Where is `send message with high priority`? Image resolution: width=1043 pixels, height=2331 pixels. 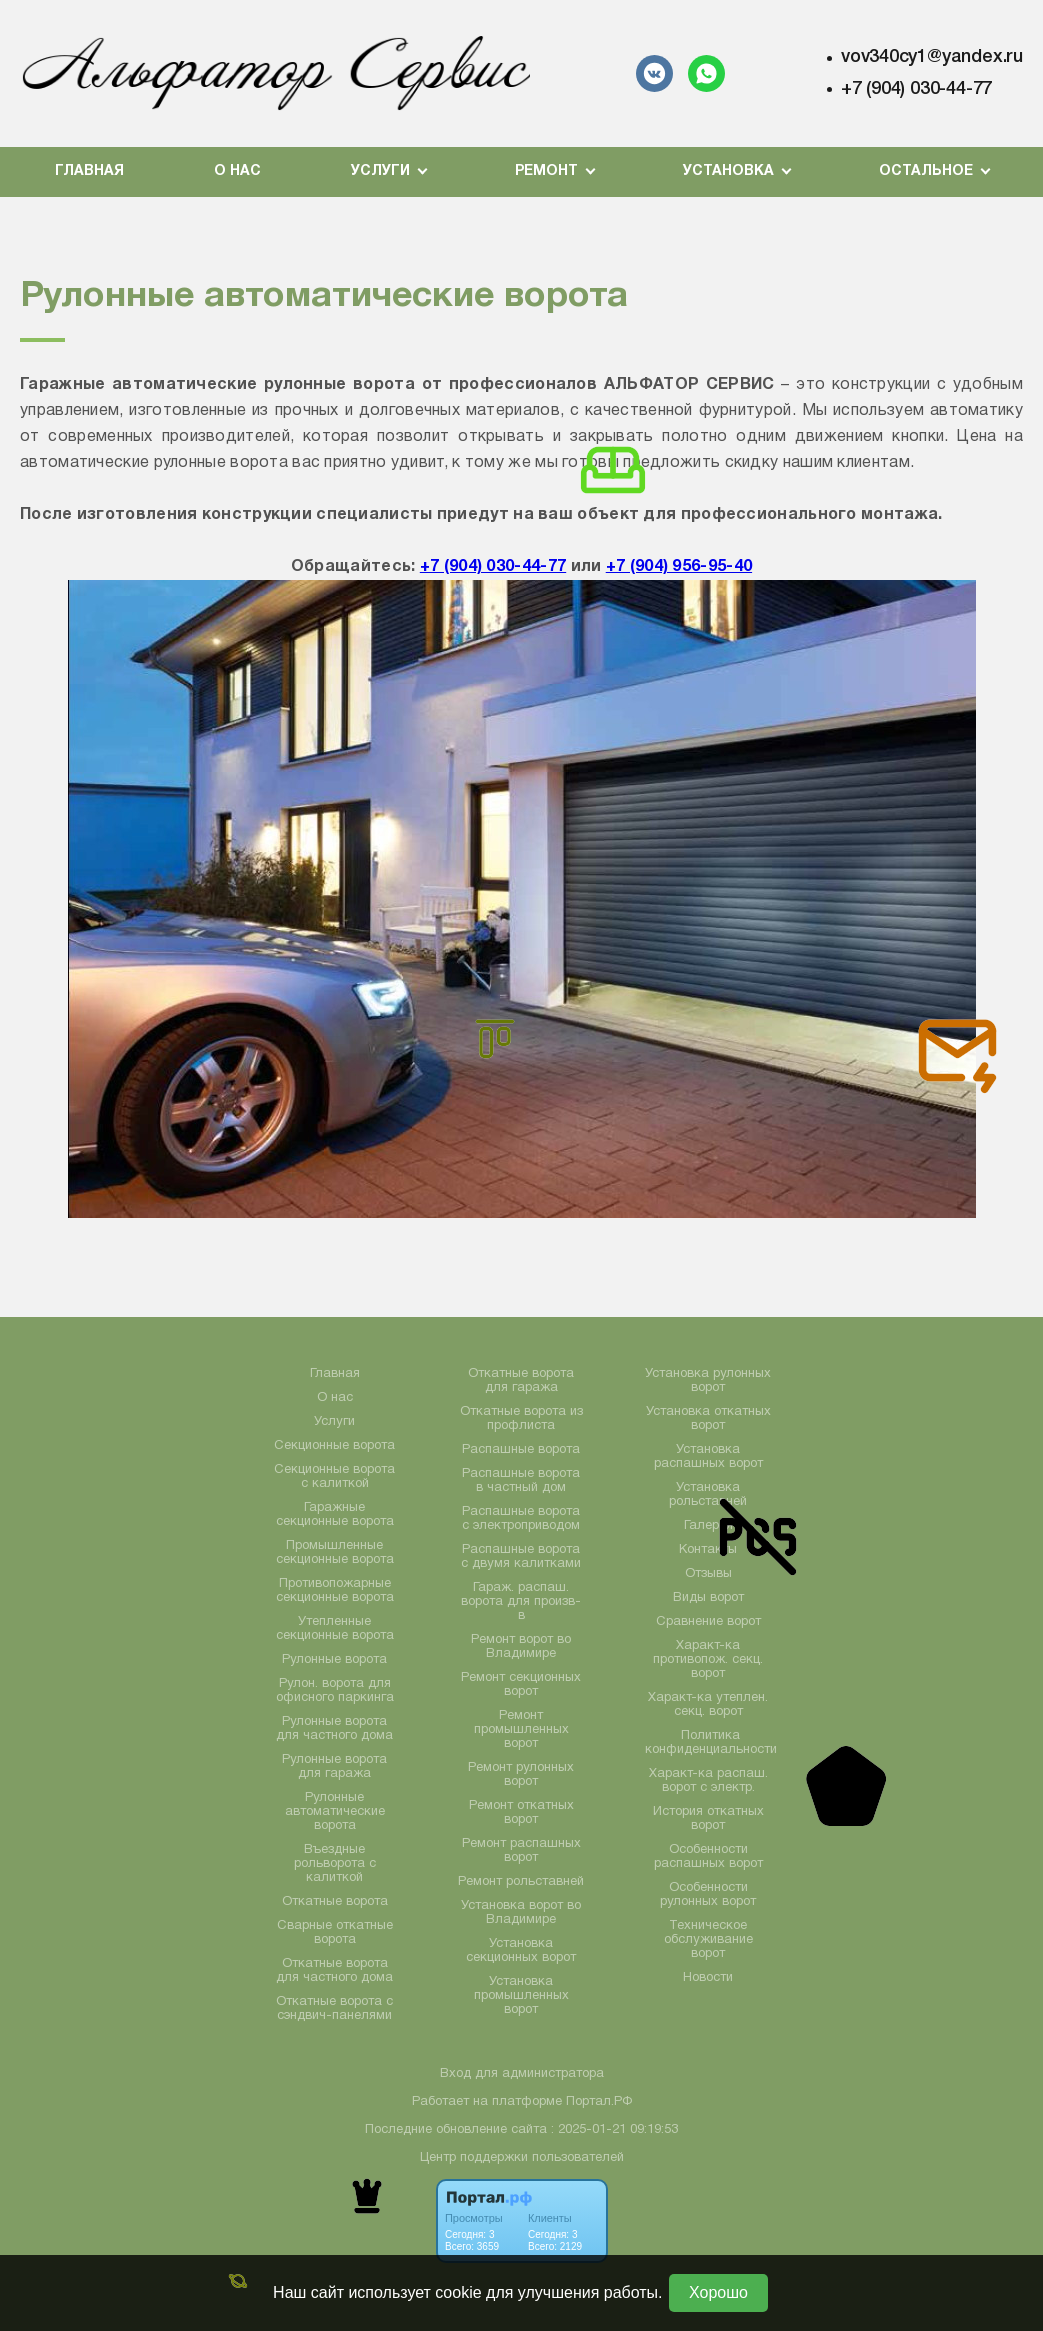 send message with high priority is located at coordinates (957, 1050).